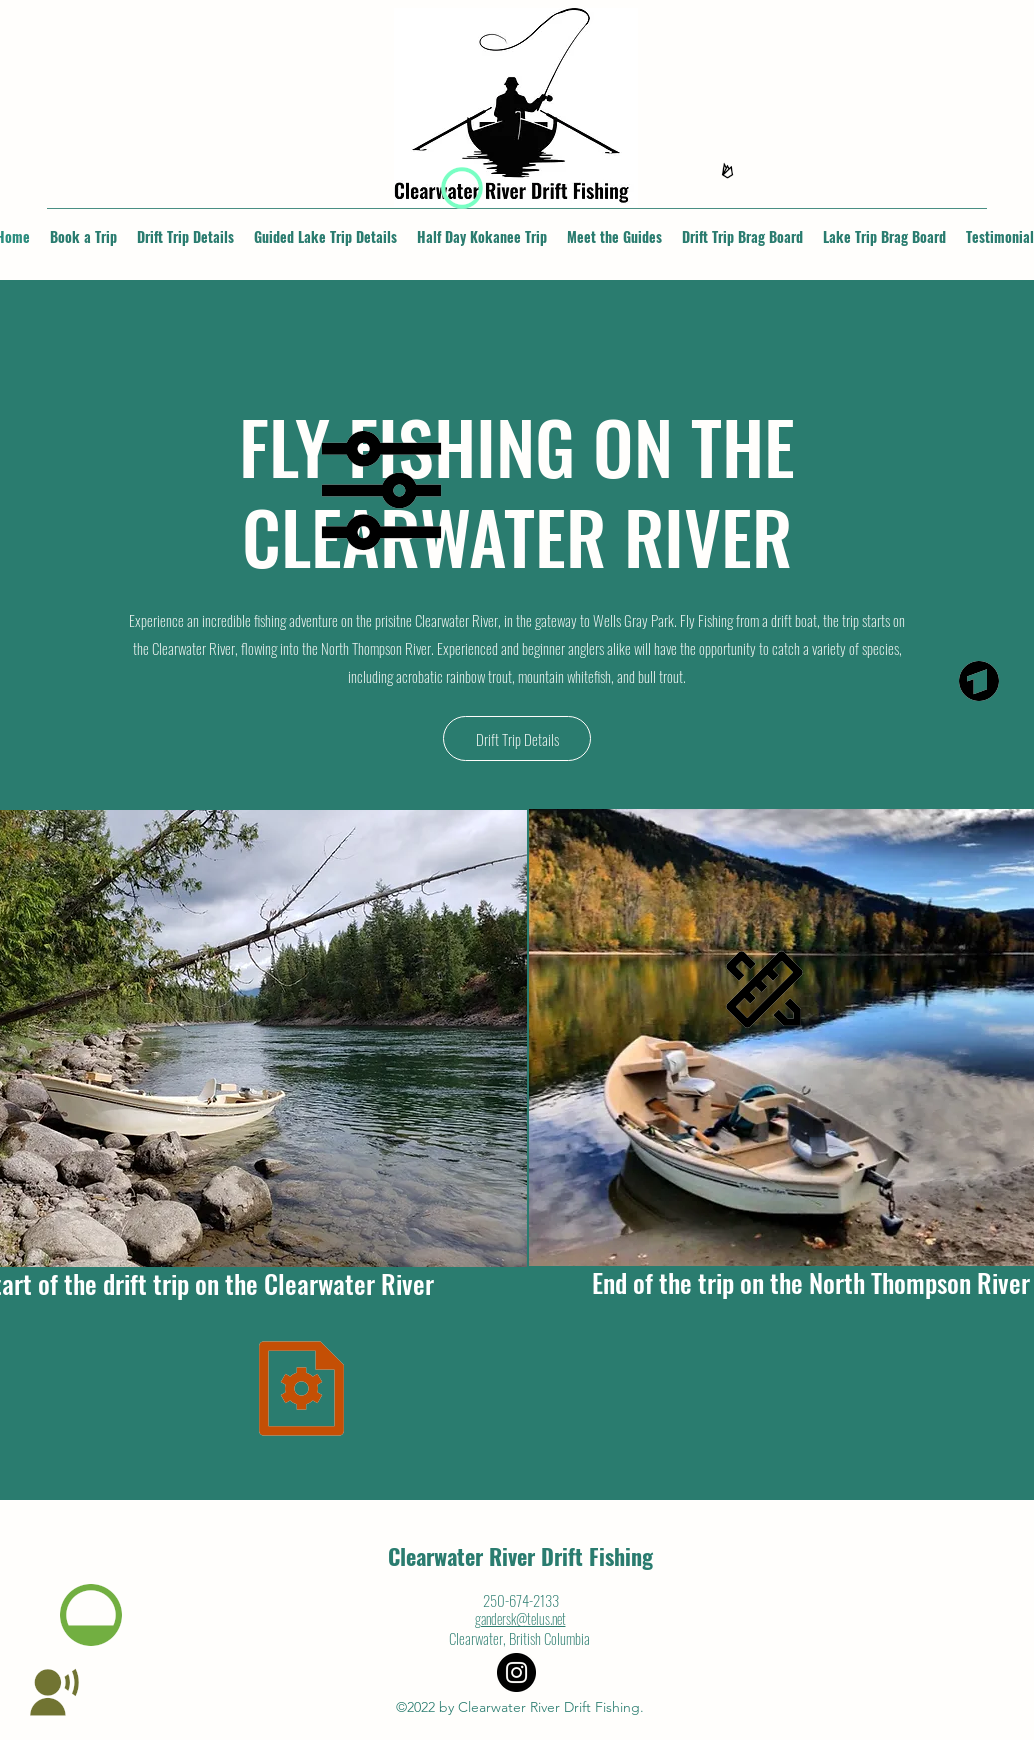  What do you see at coordinates (91, 1615) in the screenshot?
I see `open the Sunrise calendar app` at bounding box center [91, 1615].